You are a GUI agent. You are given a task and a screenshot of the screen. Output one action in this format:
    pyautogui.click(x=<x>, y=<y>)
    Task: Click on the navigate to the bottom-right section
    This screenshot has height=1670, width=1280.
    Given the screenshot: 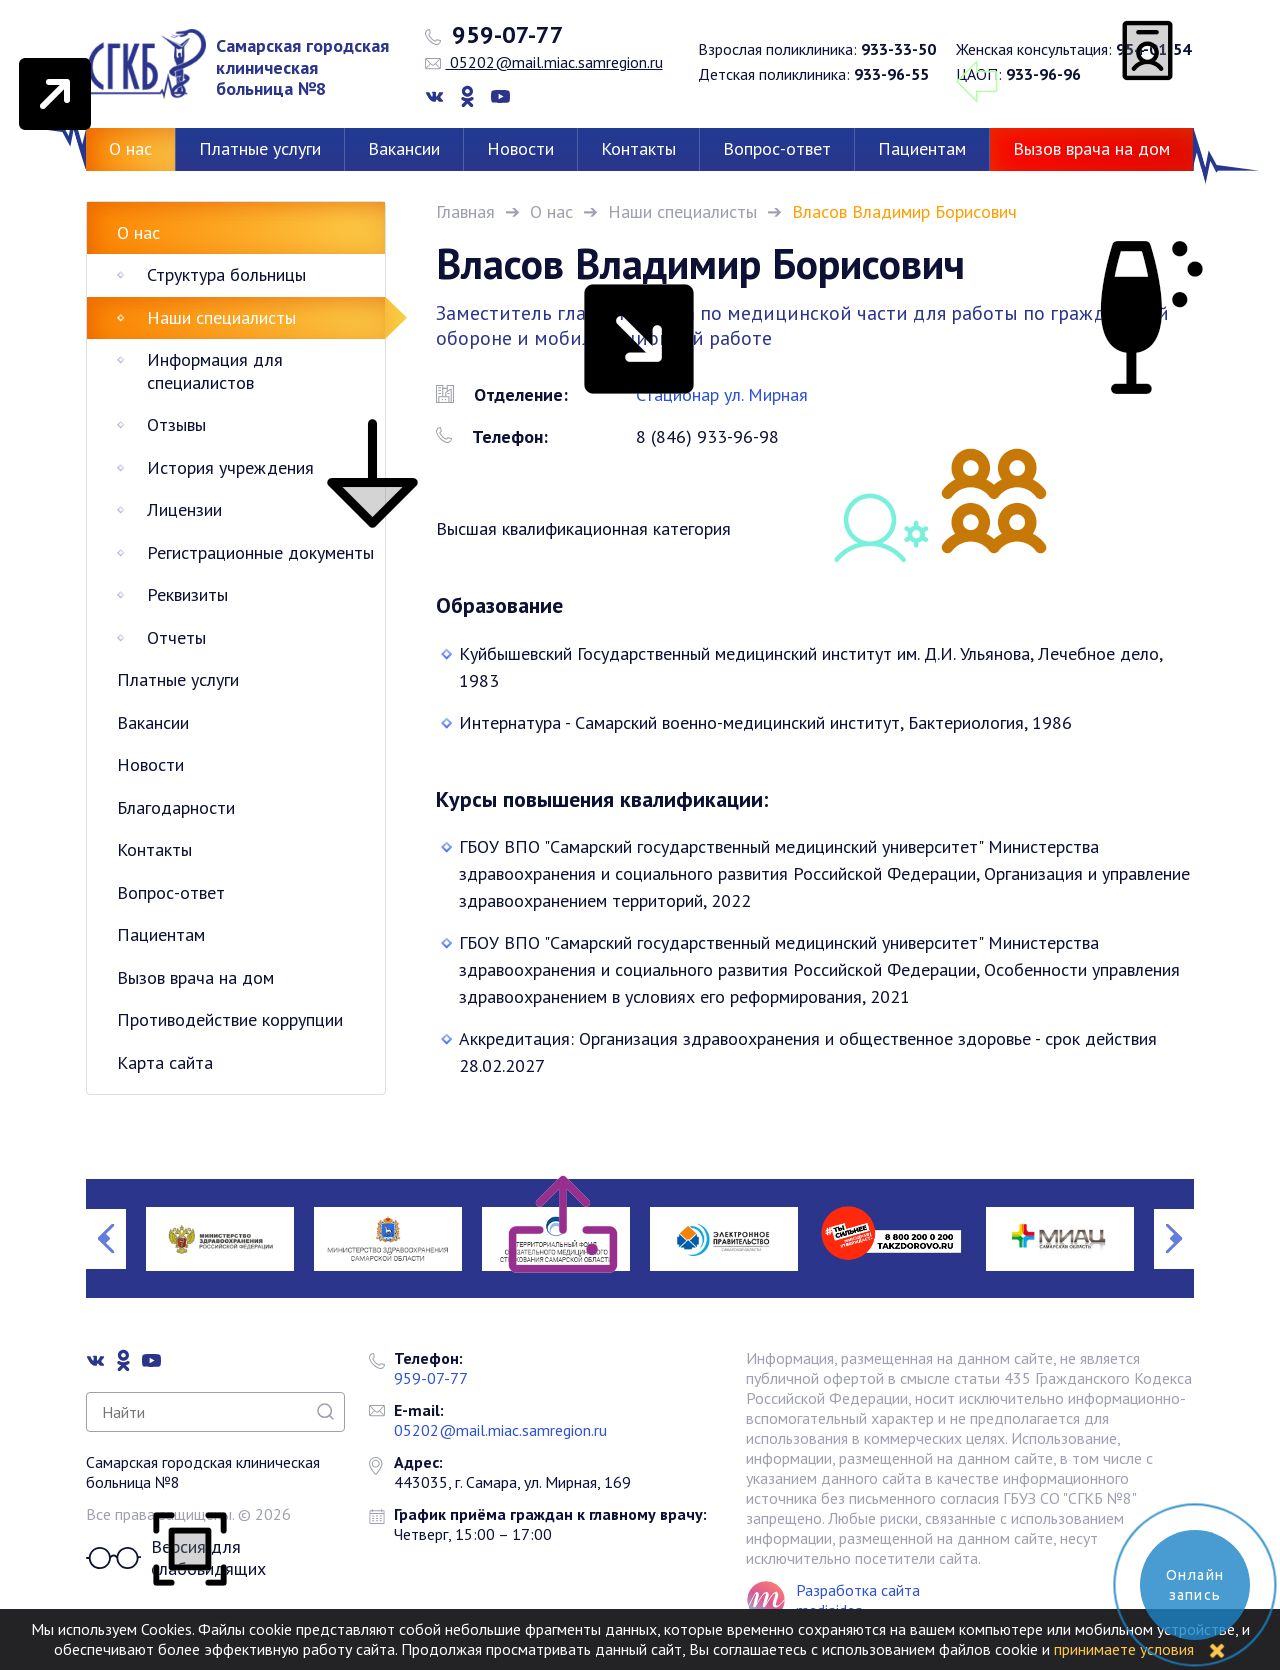 What is the action you would take?
    pyautogui.click(x=639, y=339)
    